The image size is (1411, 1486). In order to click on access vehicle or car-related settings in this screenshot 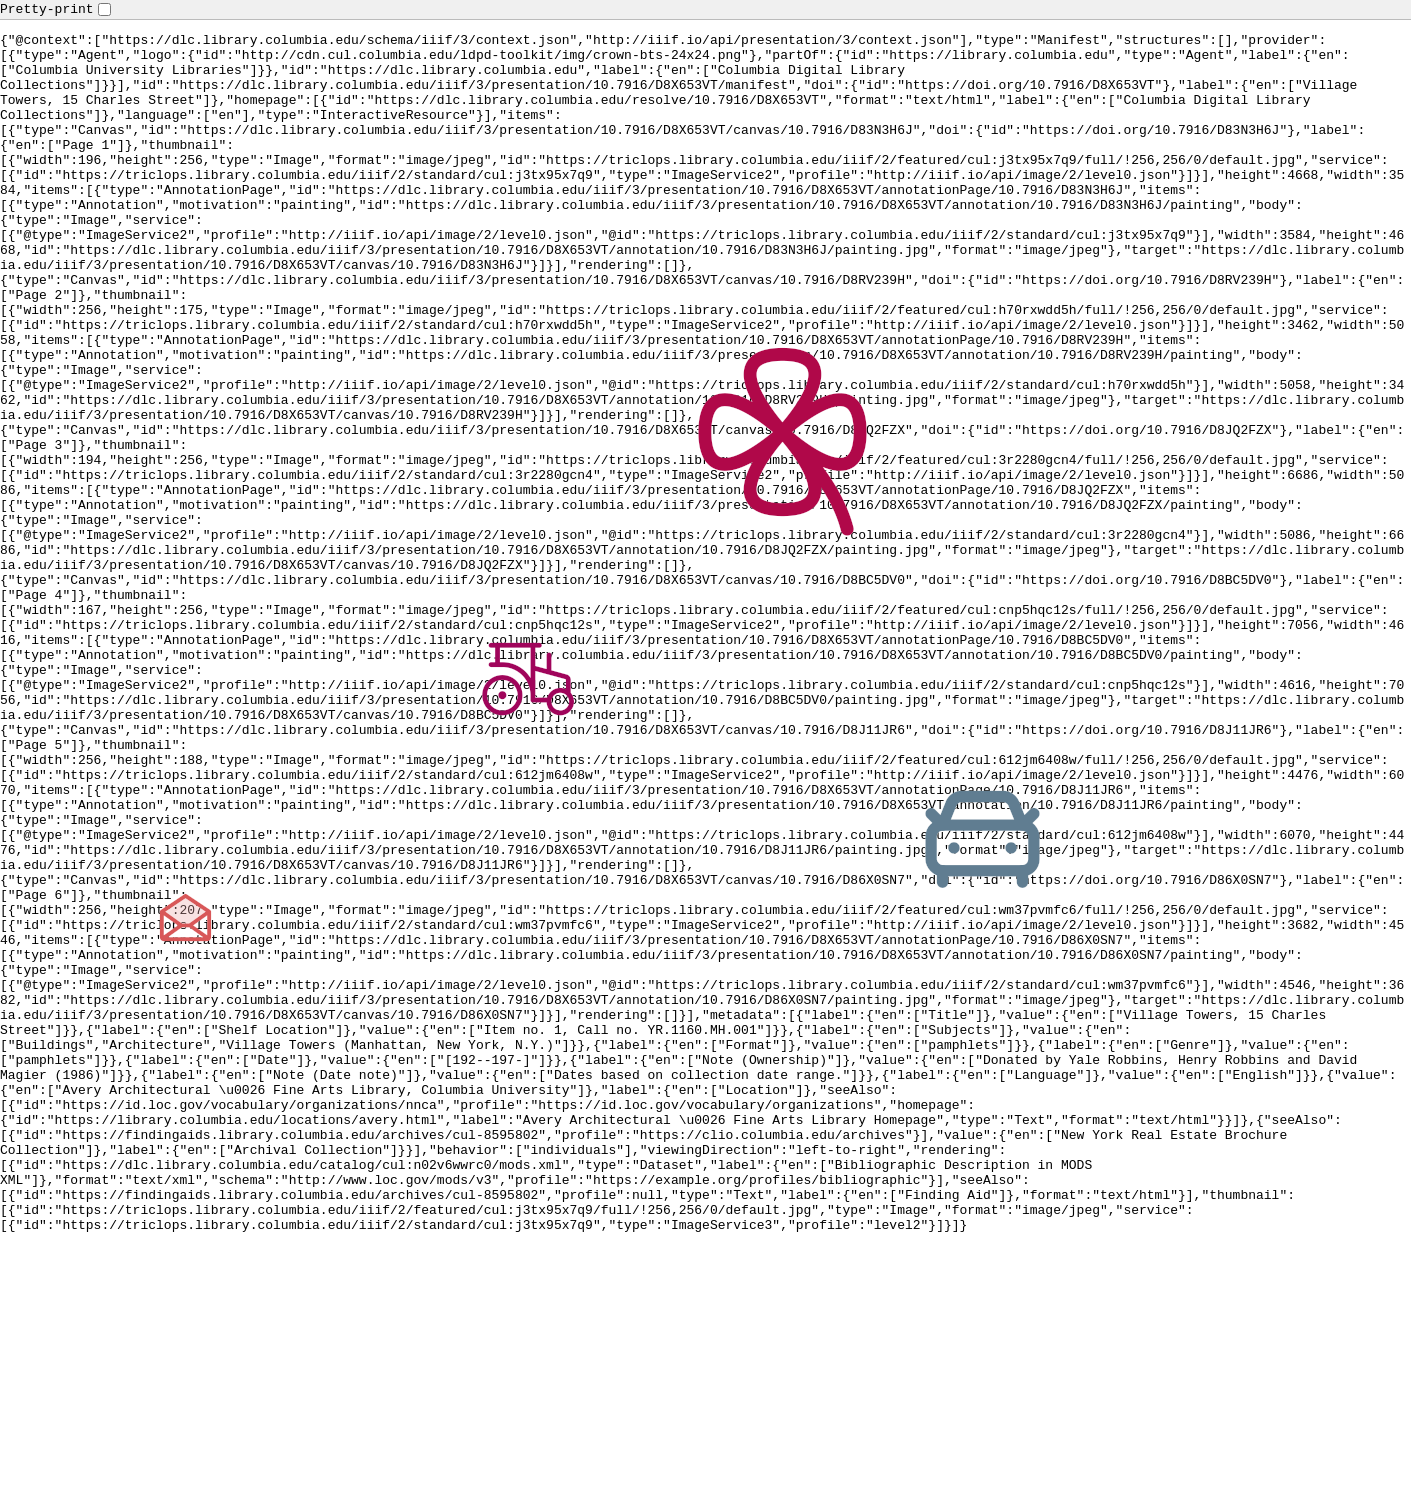, I will do `click(982, 836)`.